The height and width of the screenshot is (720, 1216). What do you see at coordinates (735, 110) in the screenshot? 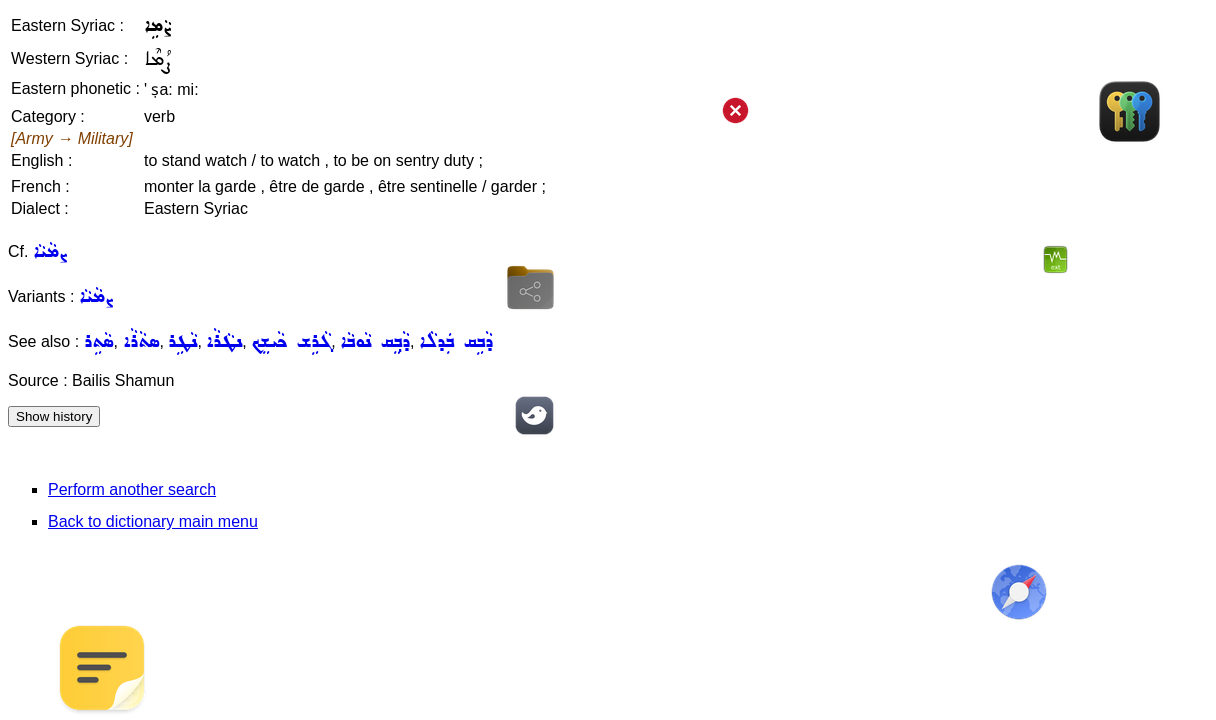
I see `cancel or clear a calculation` at bounding box center [735, 110].